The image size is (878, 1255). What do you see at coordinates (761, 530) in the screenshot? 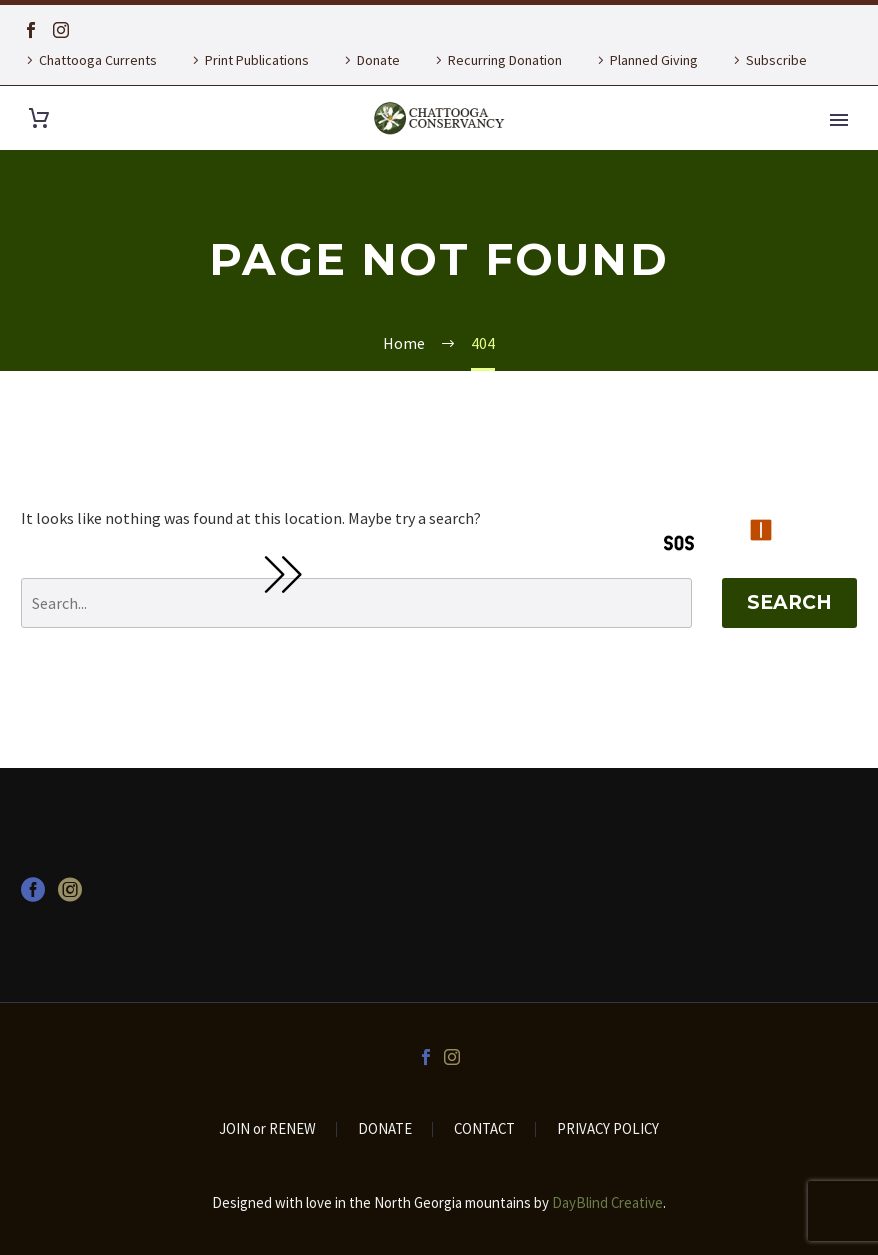
I see `vertical divider or separator element` at bounding box center [761, 530].